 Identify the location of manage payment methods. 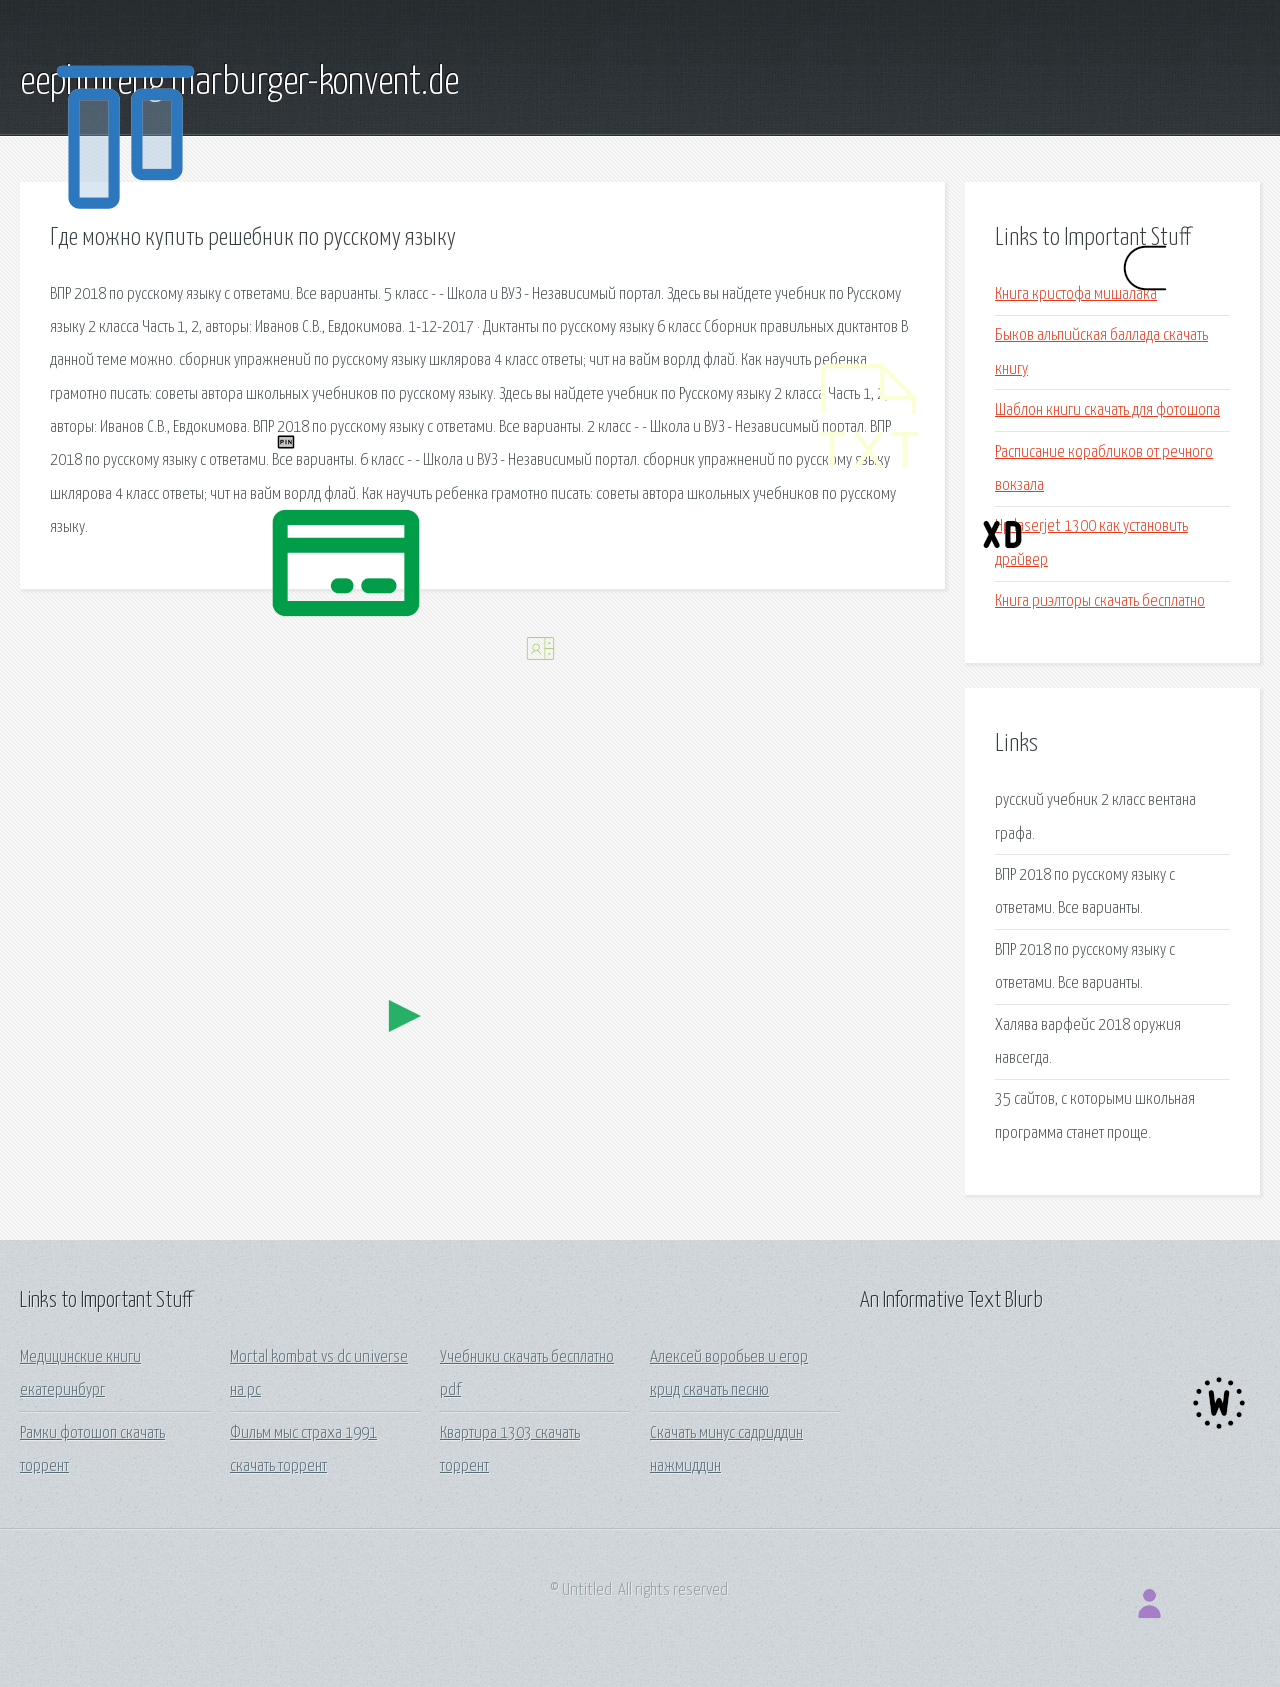
(346, 563).